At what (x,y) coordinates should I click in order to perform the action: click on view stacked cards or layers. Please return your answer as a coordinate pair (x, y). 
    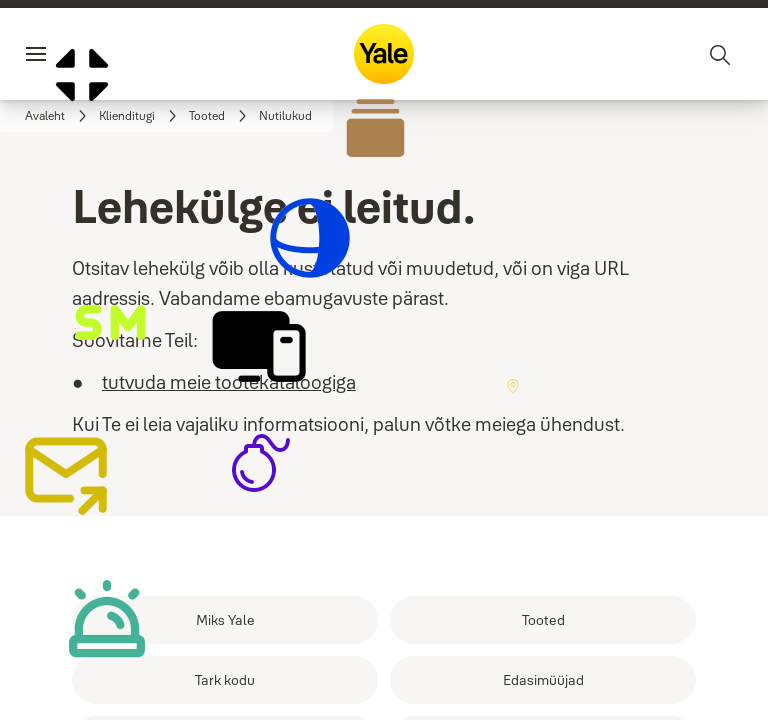
    Looking at the image, I should click on (375, 130).